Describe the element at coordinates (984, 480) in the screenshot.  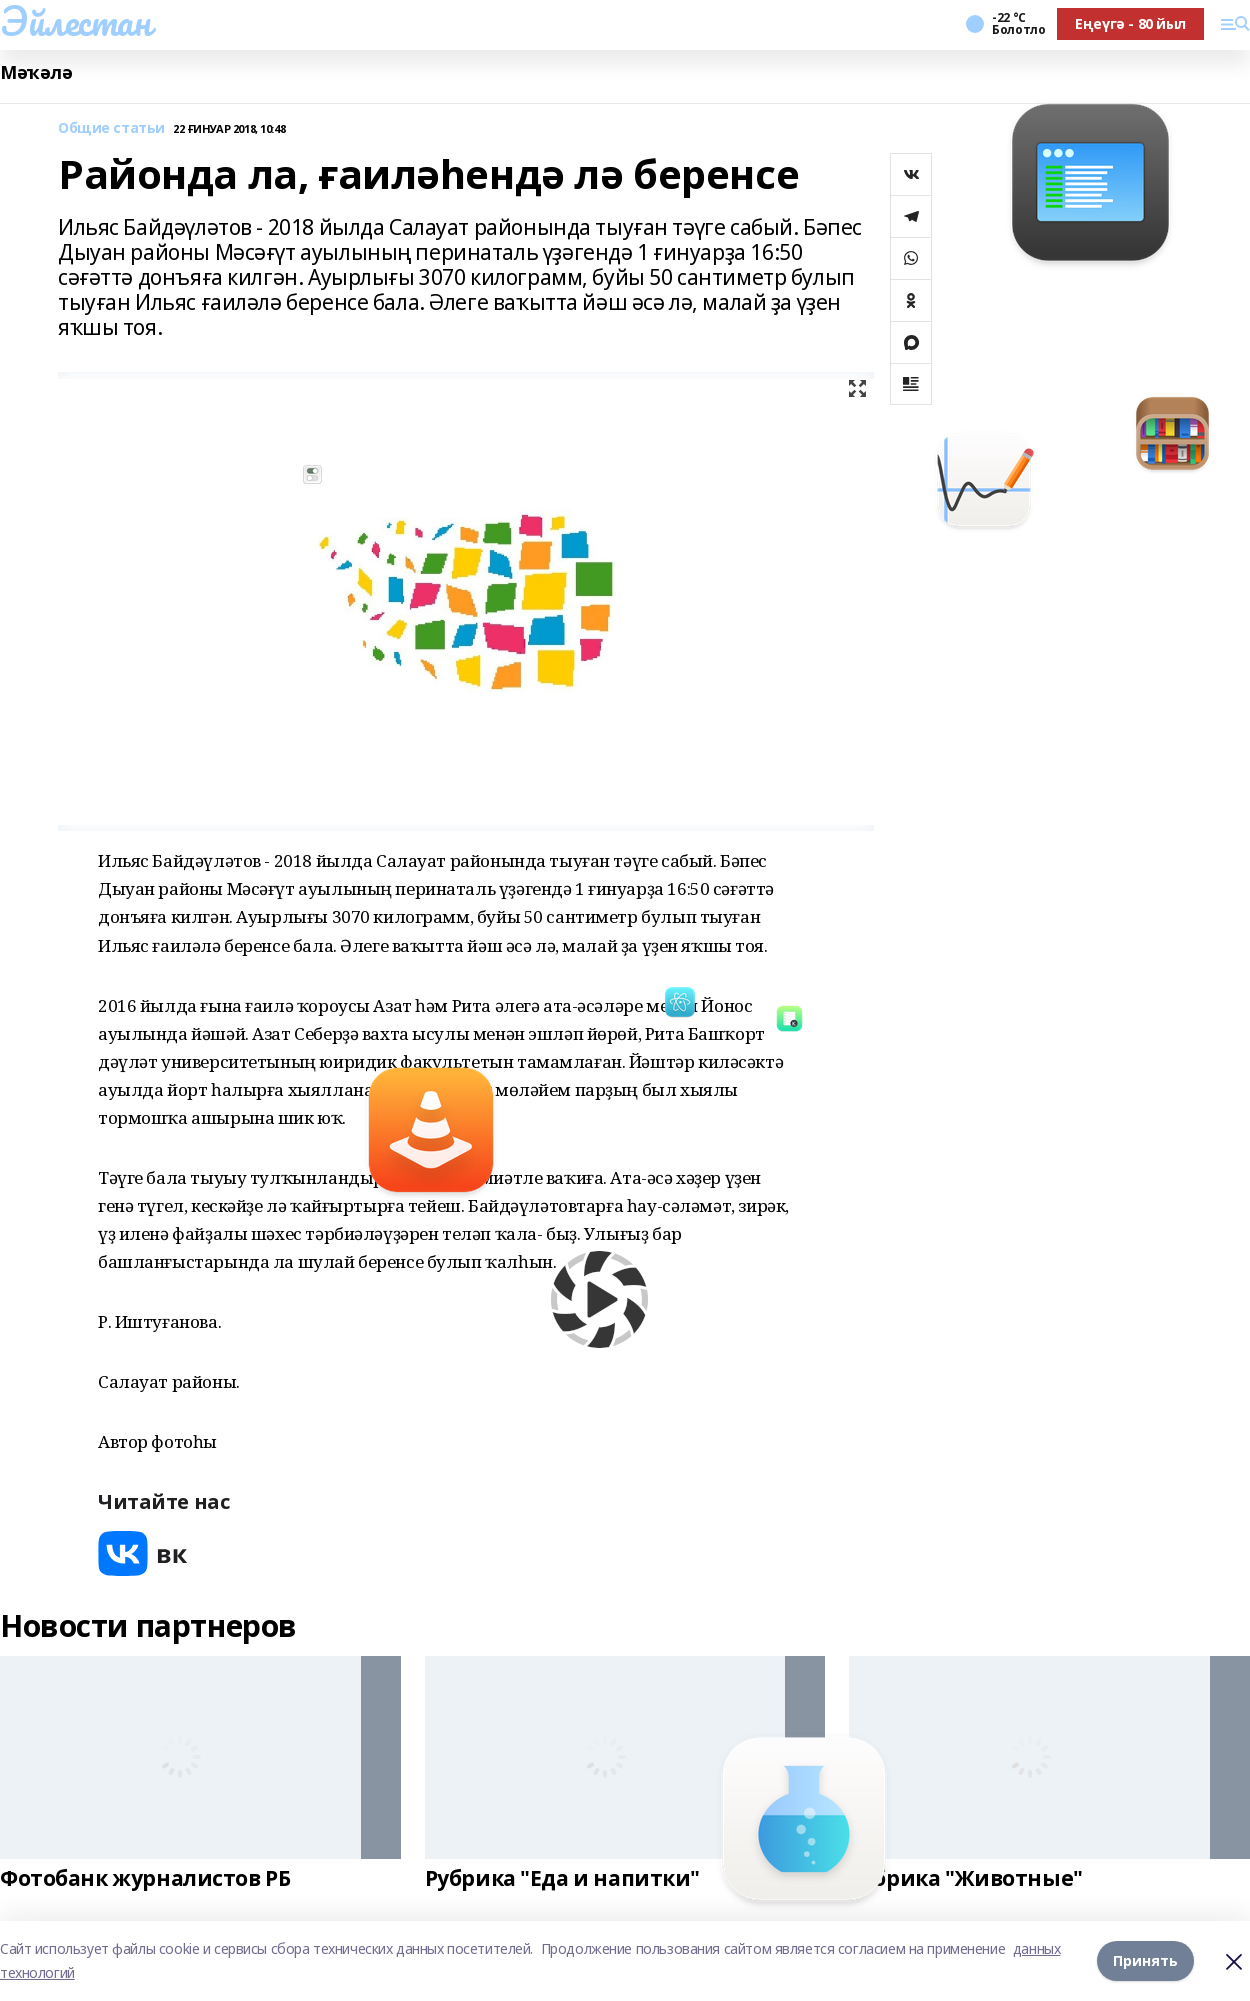
I see `open plots graphing application` at that location.